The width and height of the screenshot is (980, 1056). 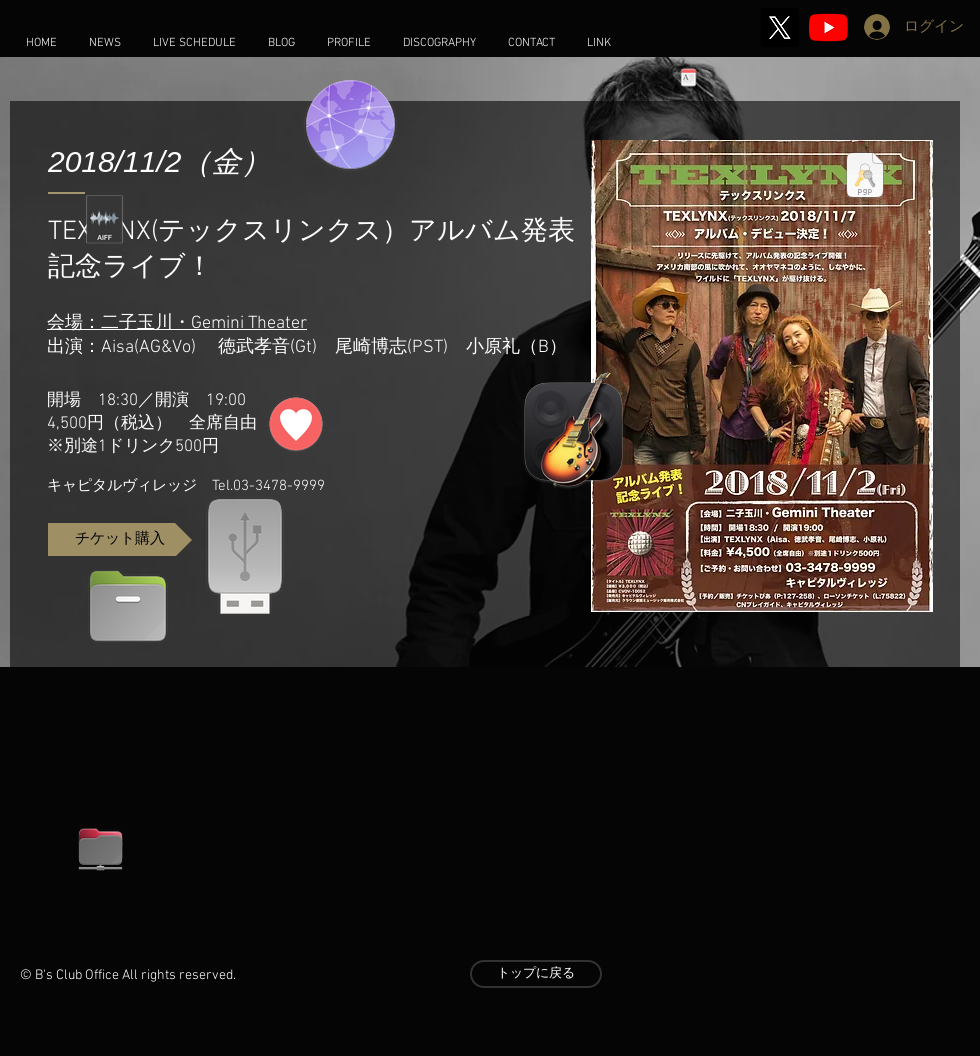 What do you see at coordinates (100, 848) in the screenshot?
I see `access files stored on a remote server` at bounding box center [100, 848].